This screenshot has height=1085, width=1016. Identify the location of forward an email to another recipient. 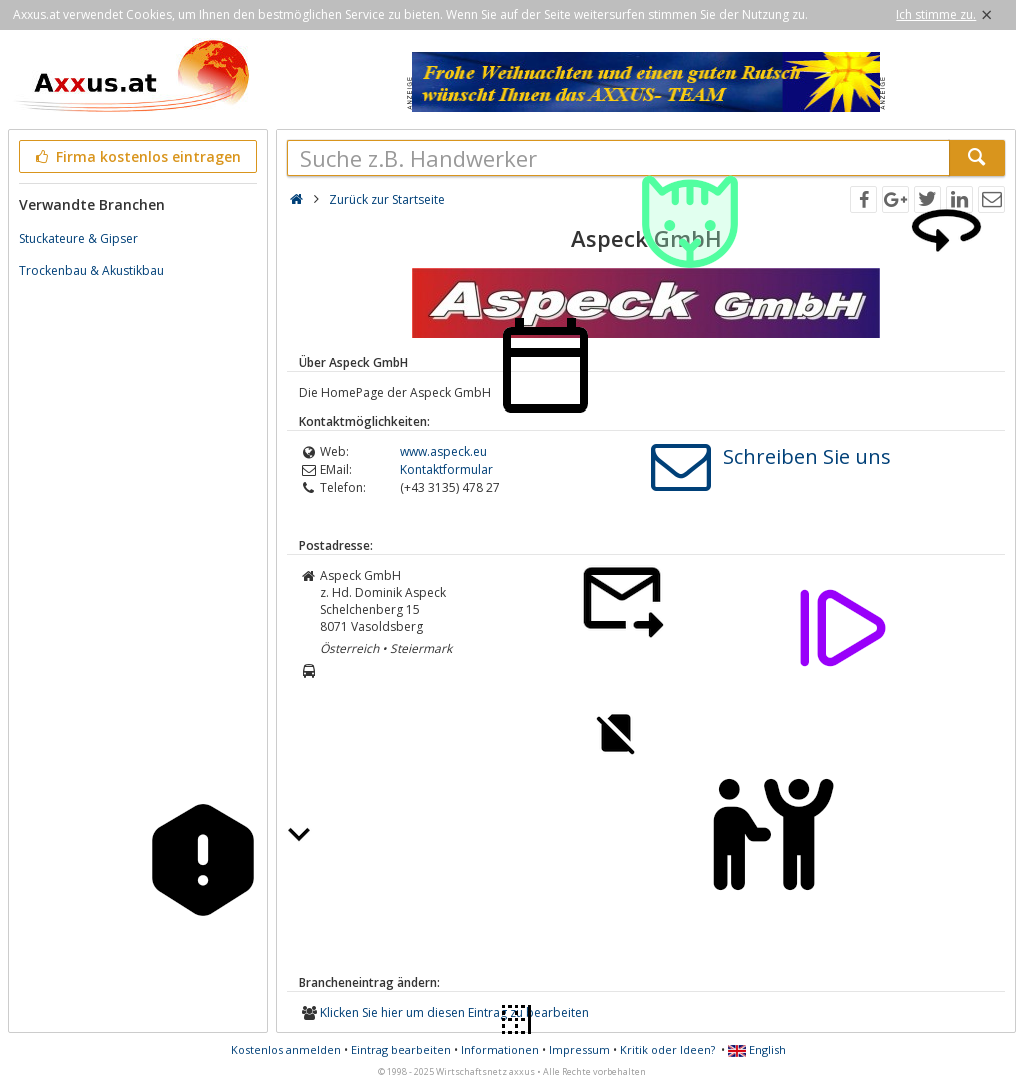
(622, 598).